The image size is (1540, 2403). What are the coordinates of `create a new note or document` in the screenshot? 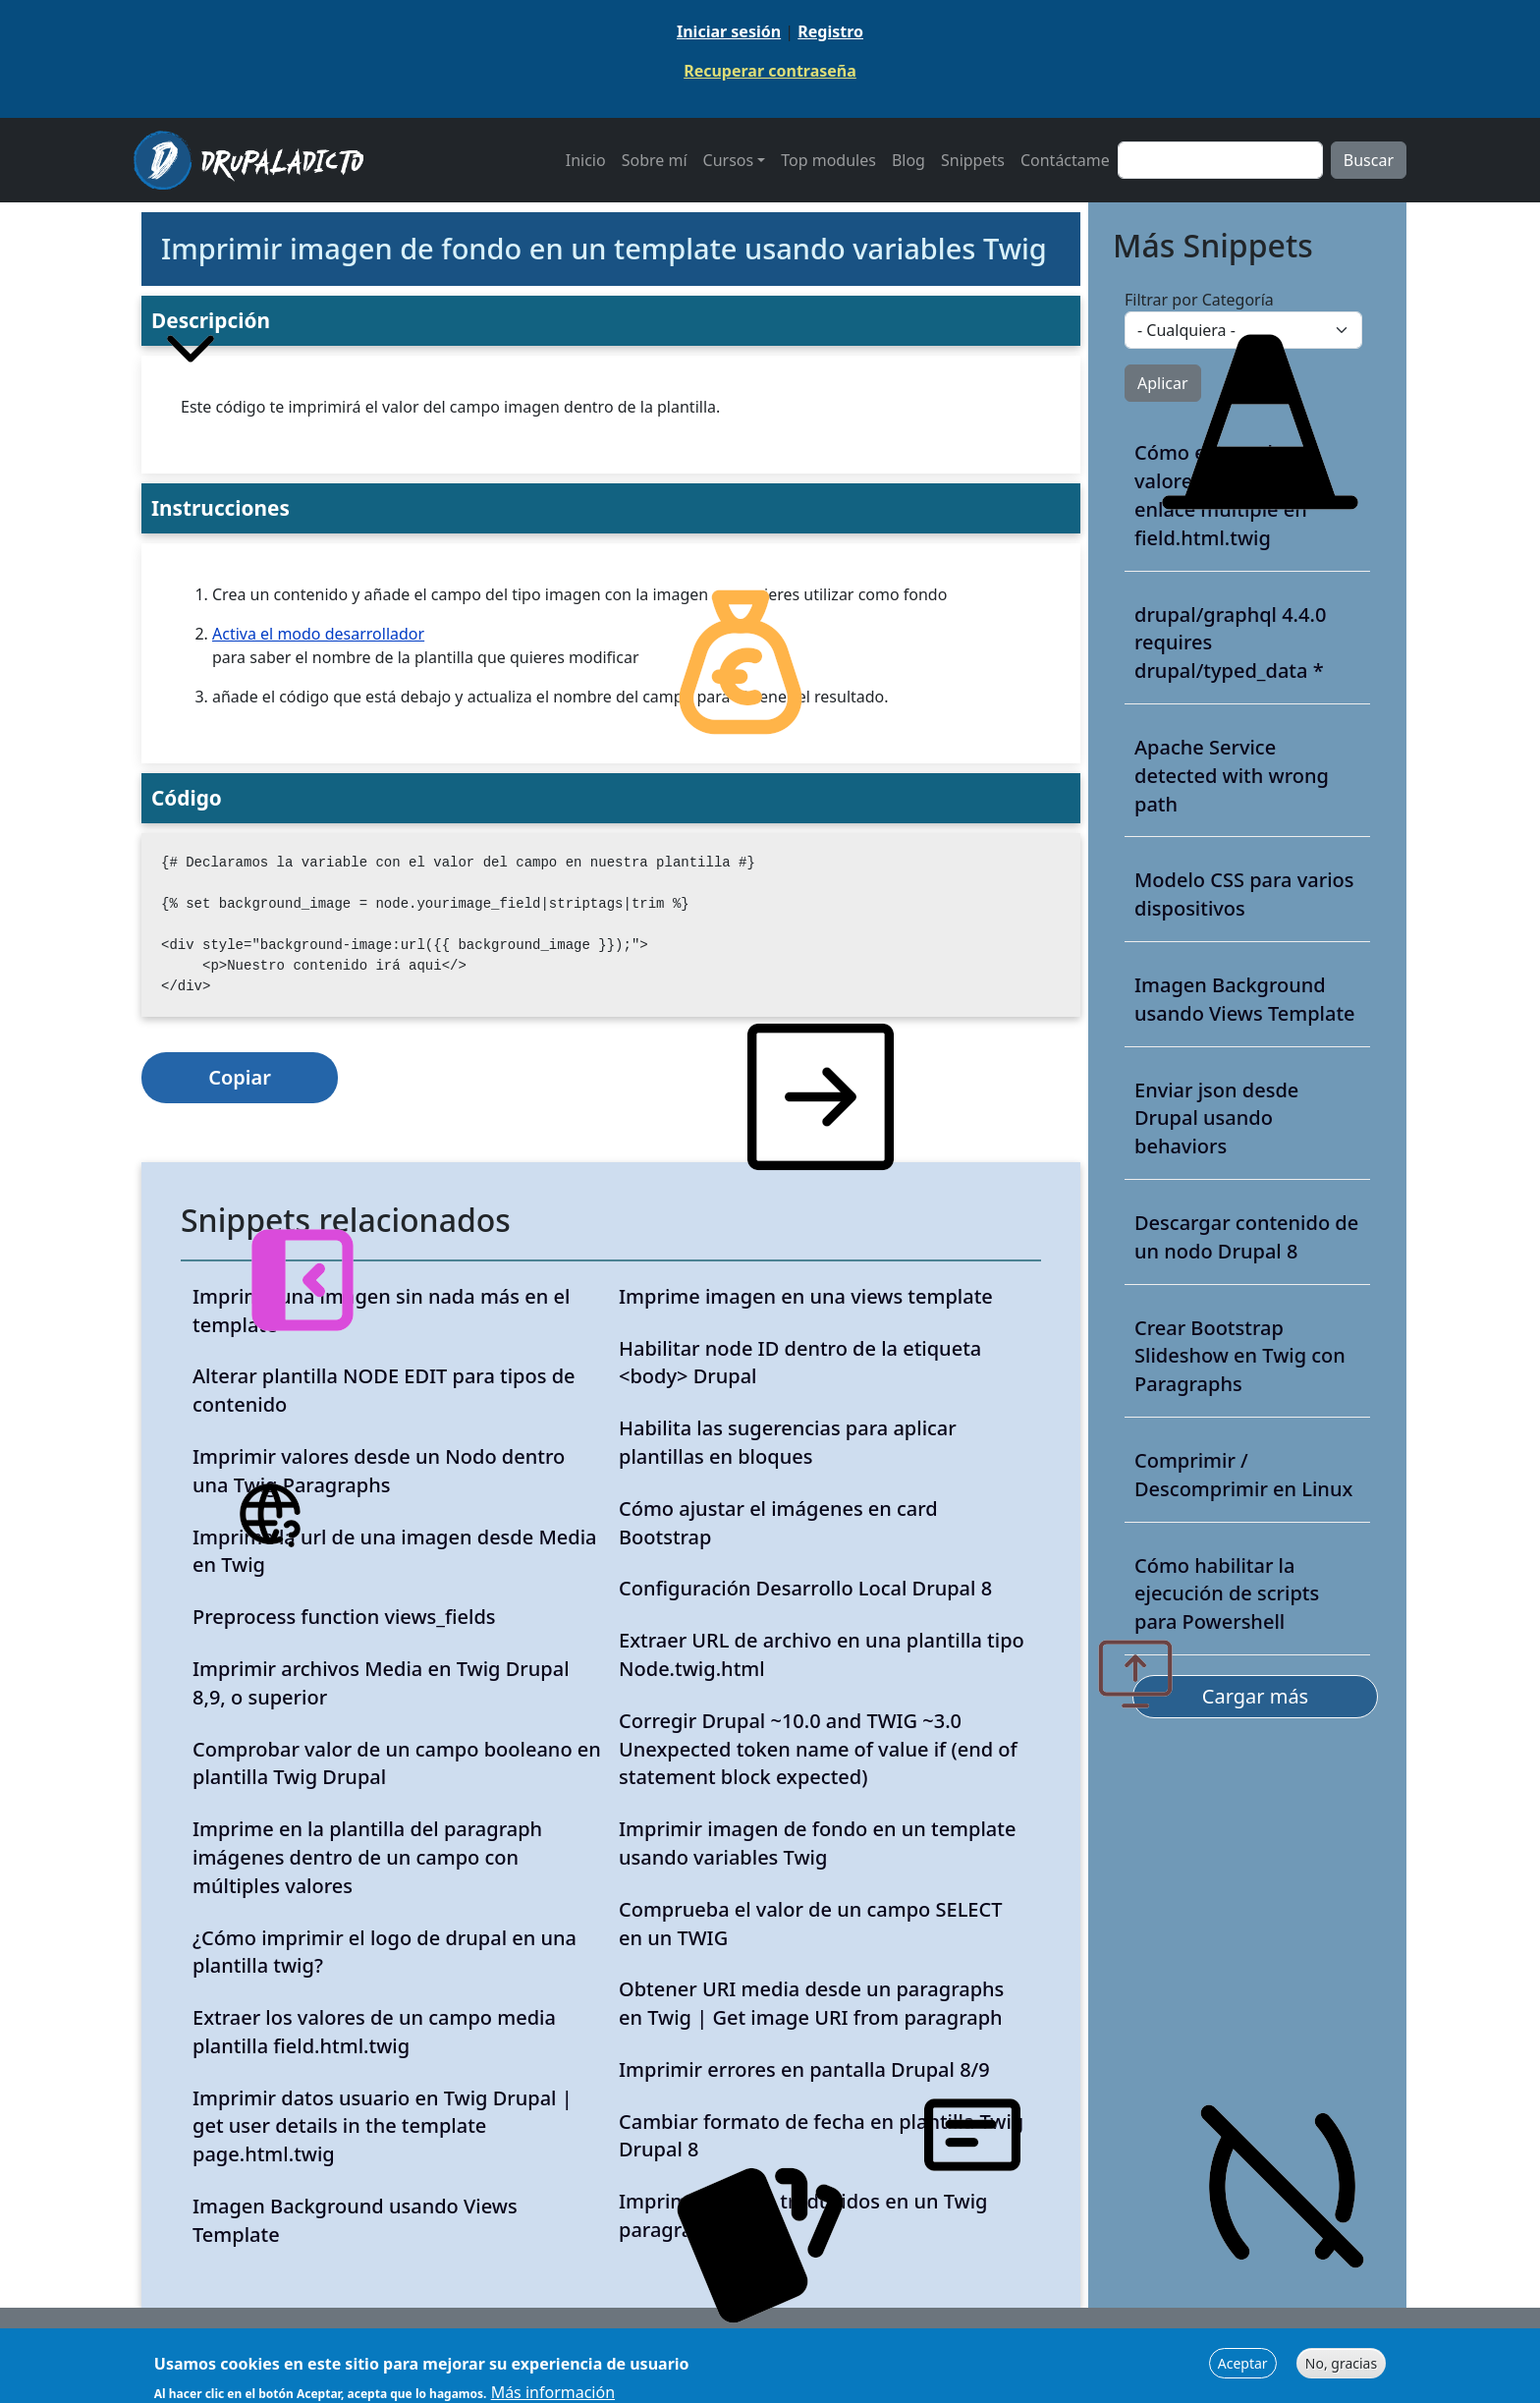 It's located at (972, 2135).